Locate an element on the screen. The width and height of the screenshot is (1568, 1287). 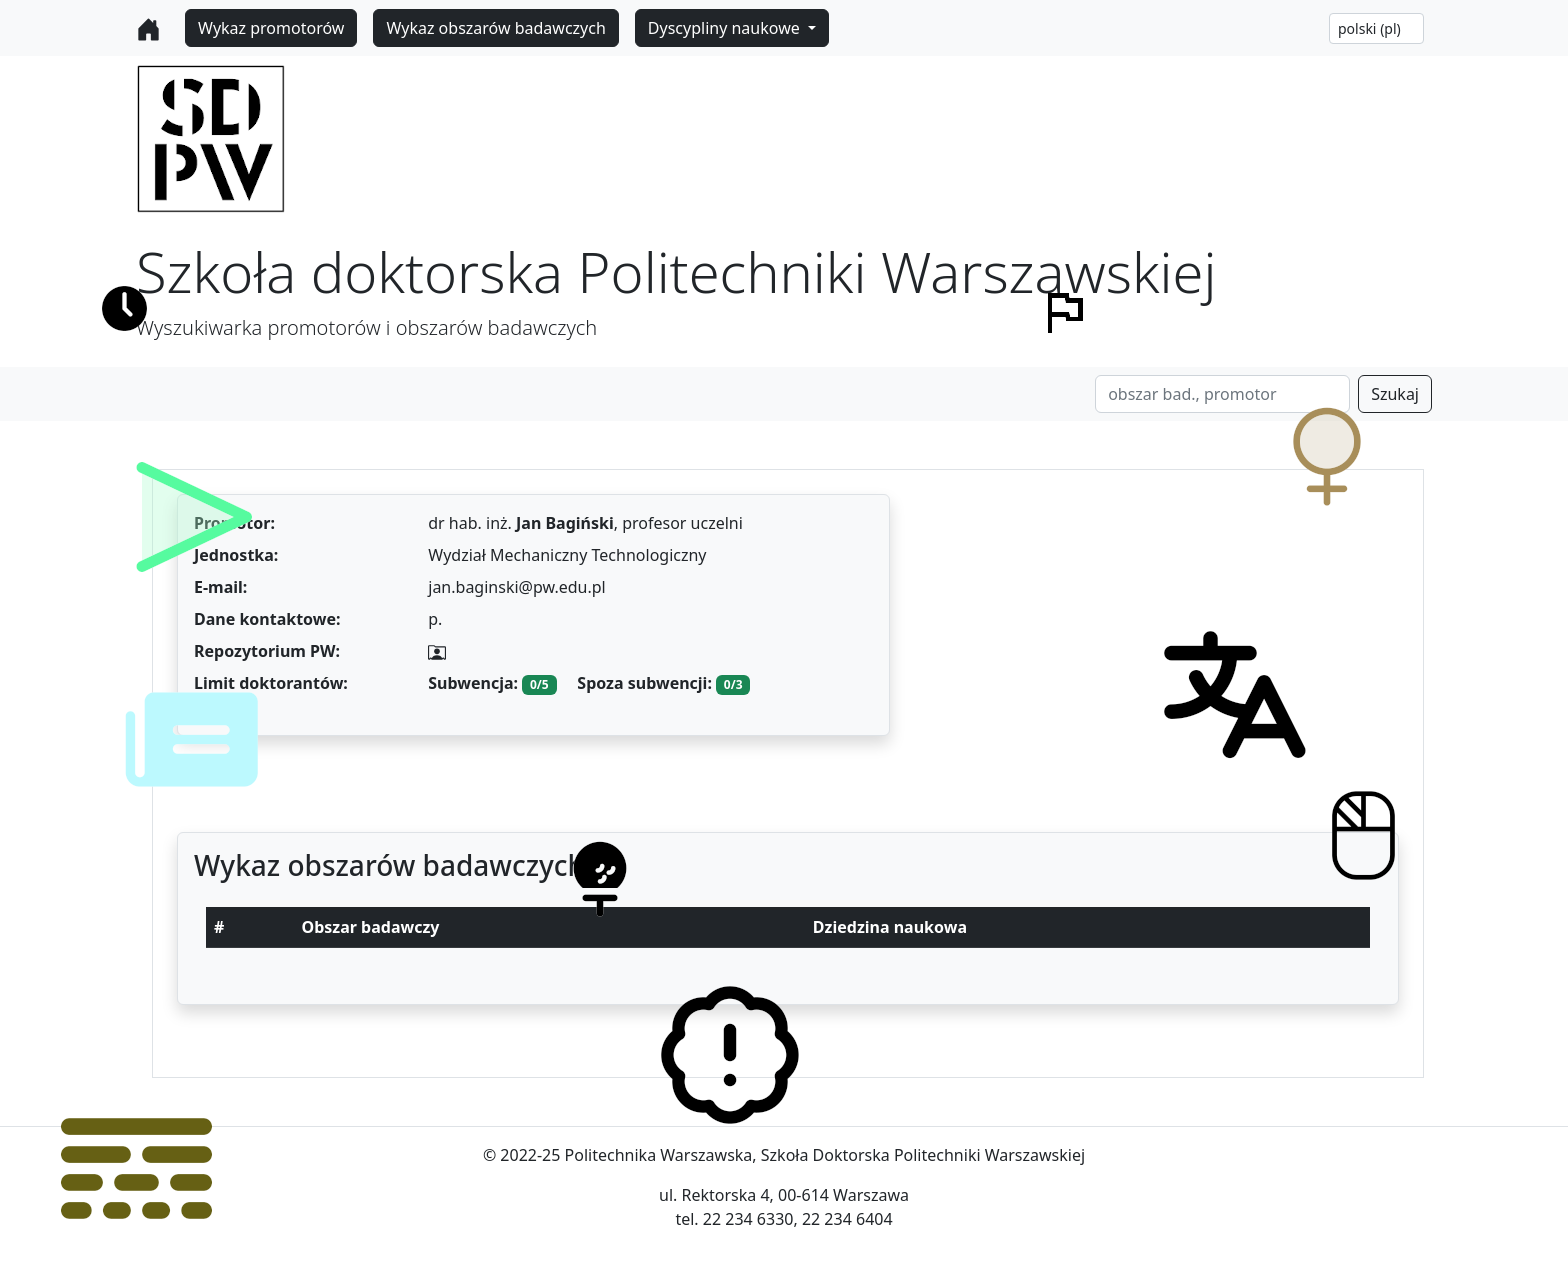
access golf or sports-related features is located at coordinates (600, 877).